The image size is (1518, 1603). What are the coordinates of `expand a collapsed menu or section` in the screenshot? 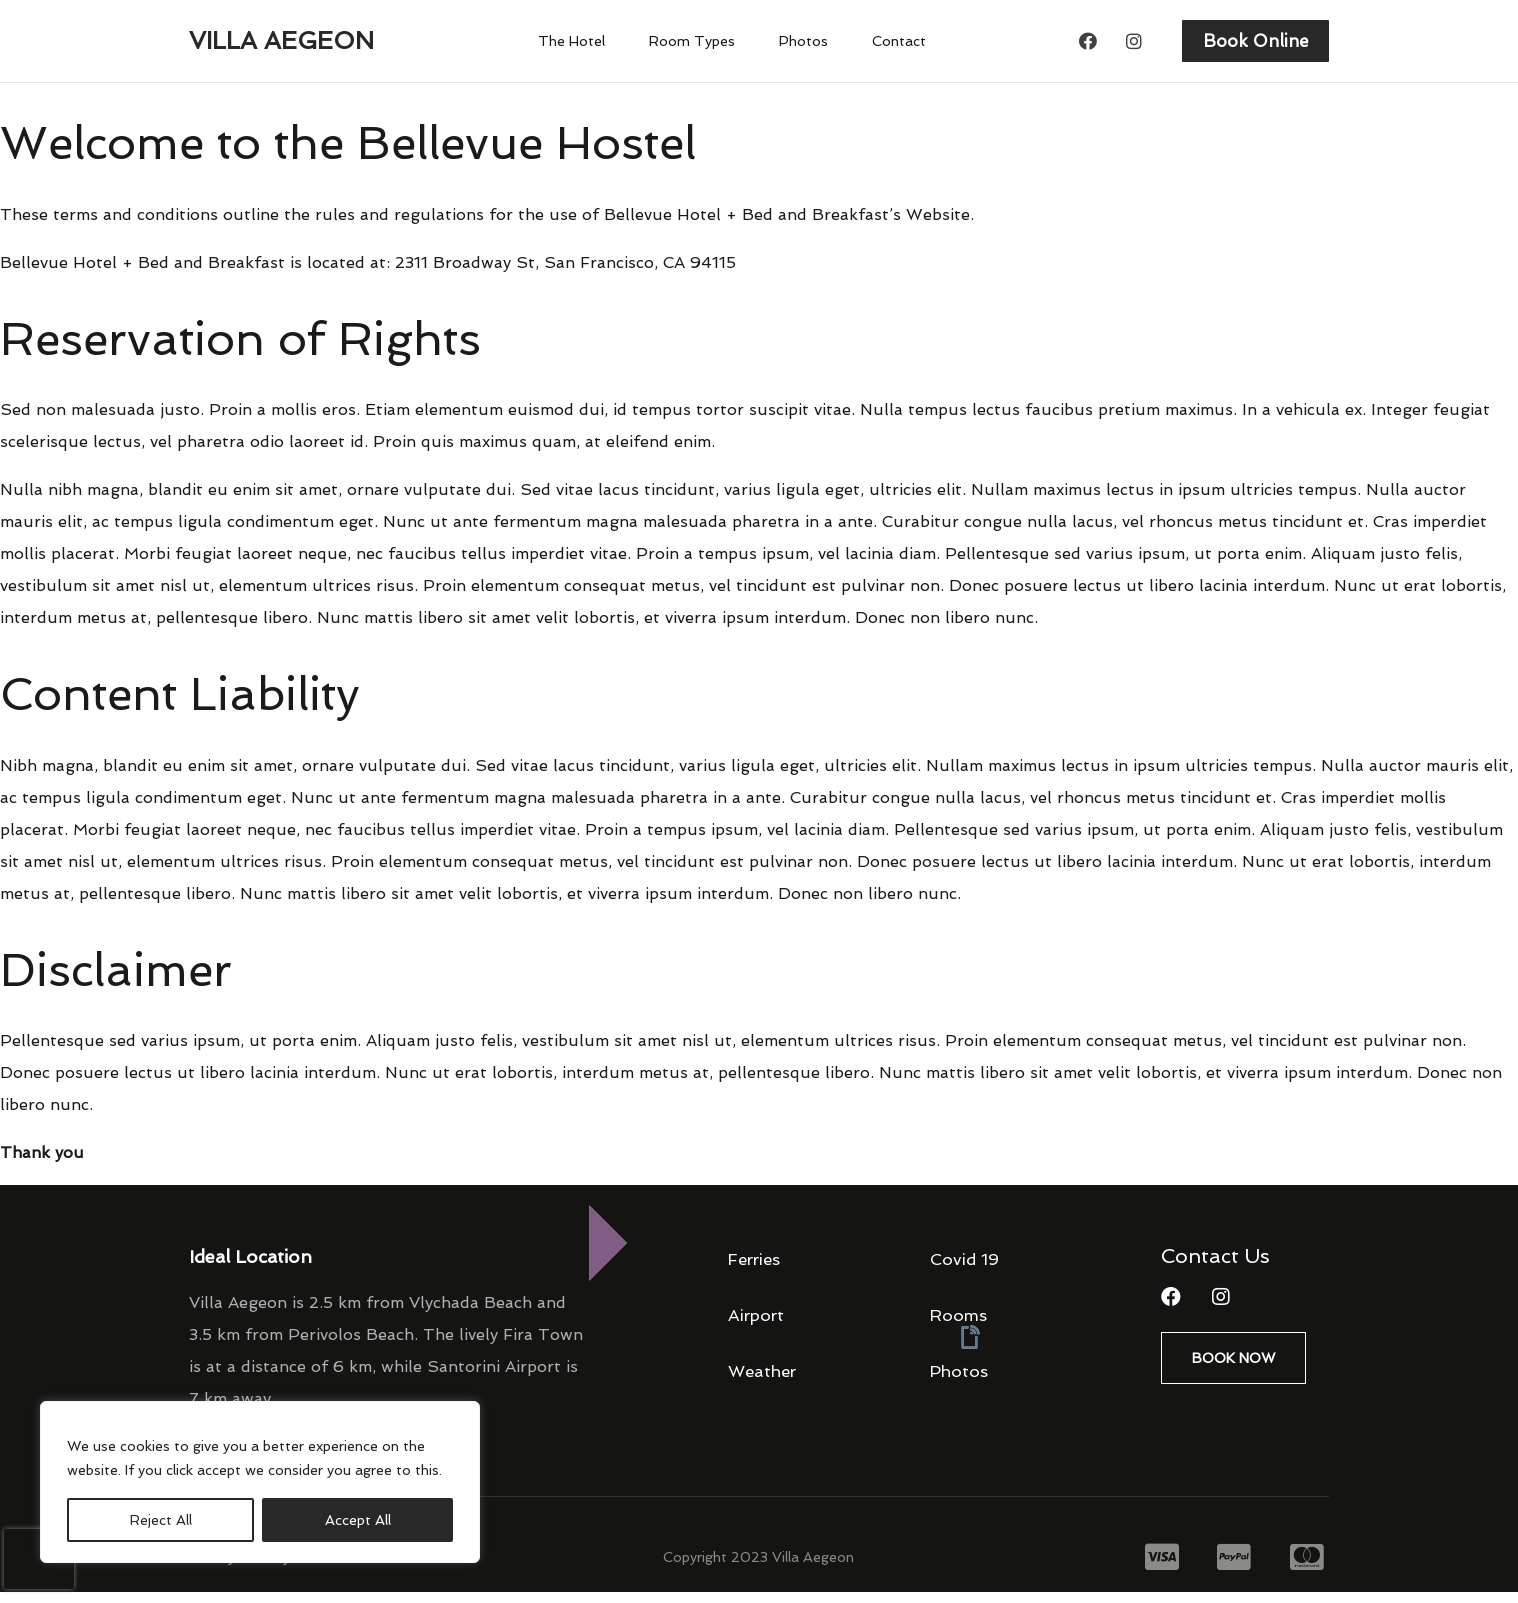 It's located at (608, 1243).